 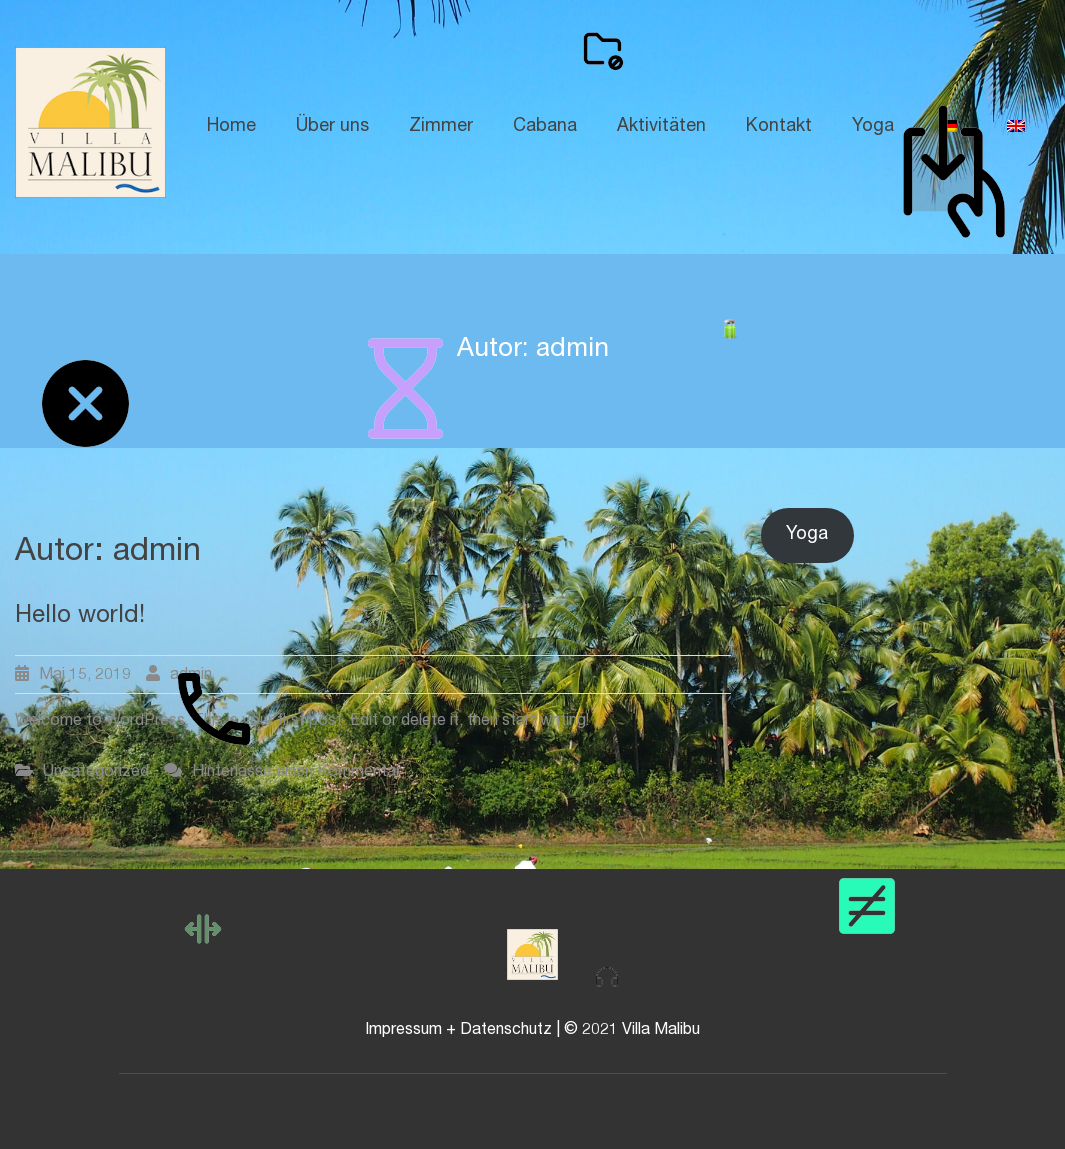 What do you see at coordinates (947, 171) in the screenshot?
I see `withdraw cash or funds` at bounding box center [947, 171].